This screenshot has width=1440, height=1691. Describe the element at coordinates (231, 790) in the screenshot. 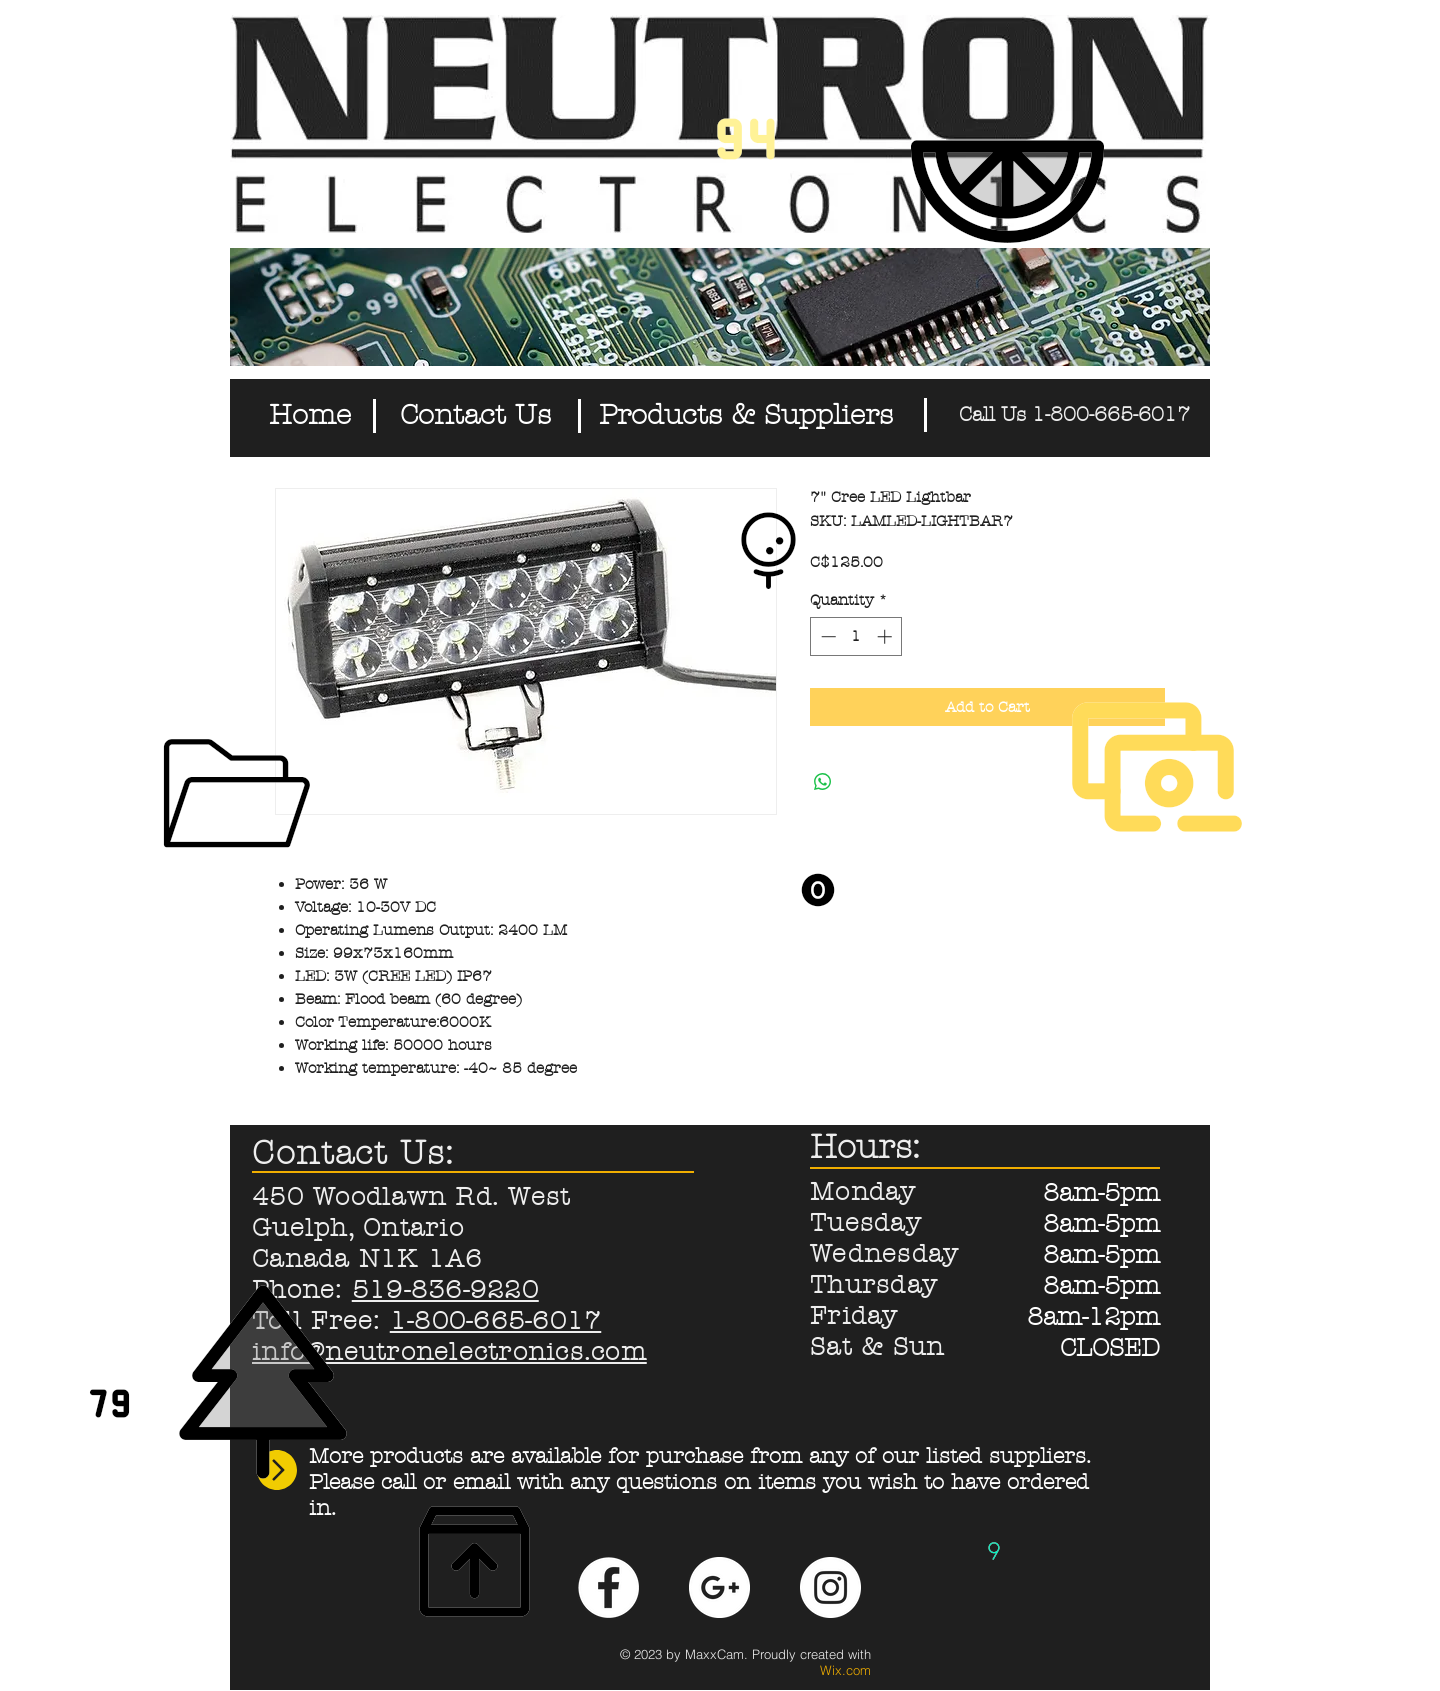

I see `open folder containing files` at that location.